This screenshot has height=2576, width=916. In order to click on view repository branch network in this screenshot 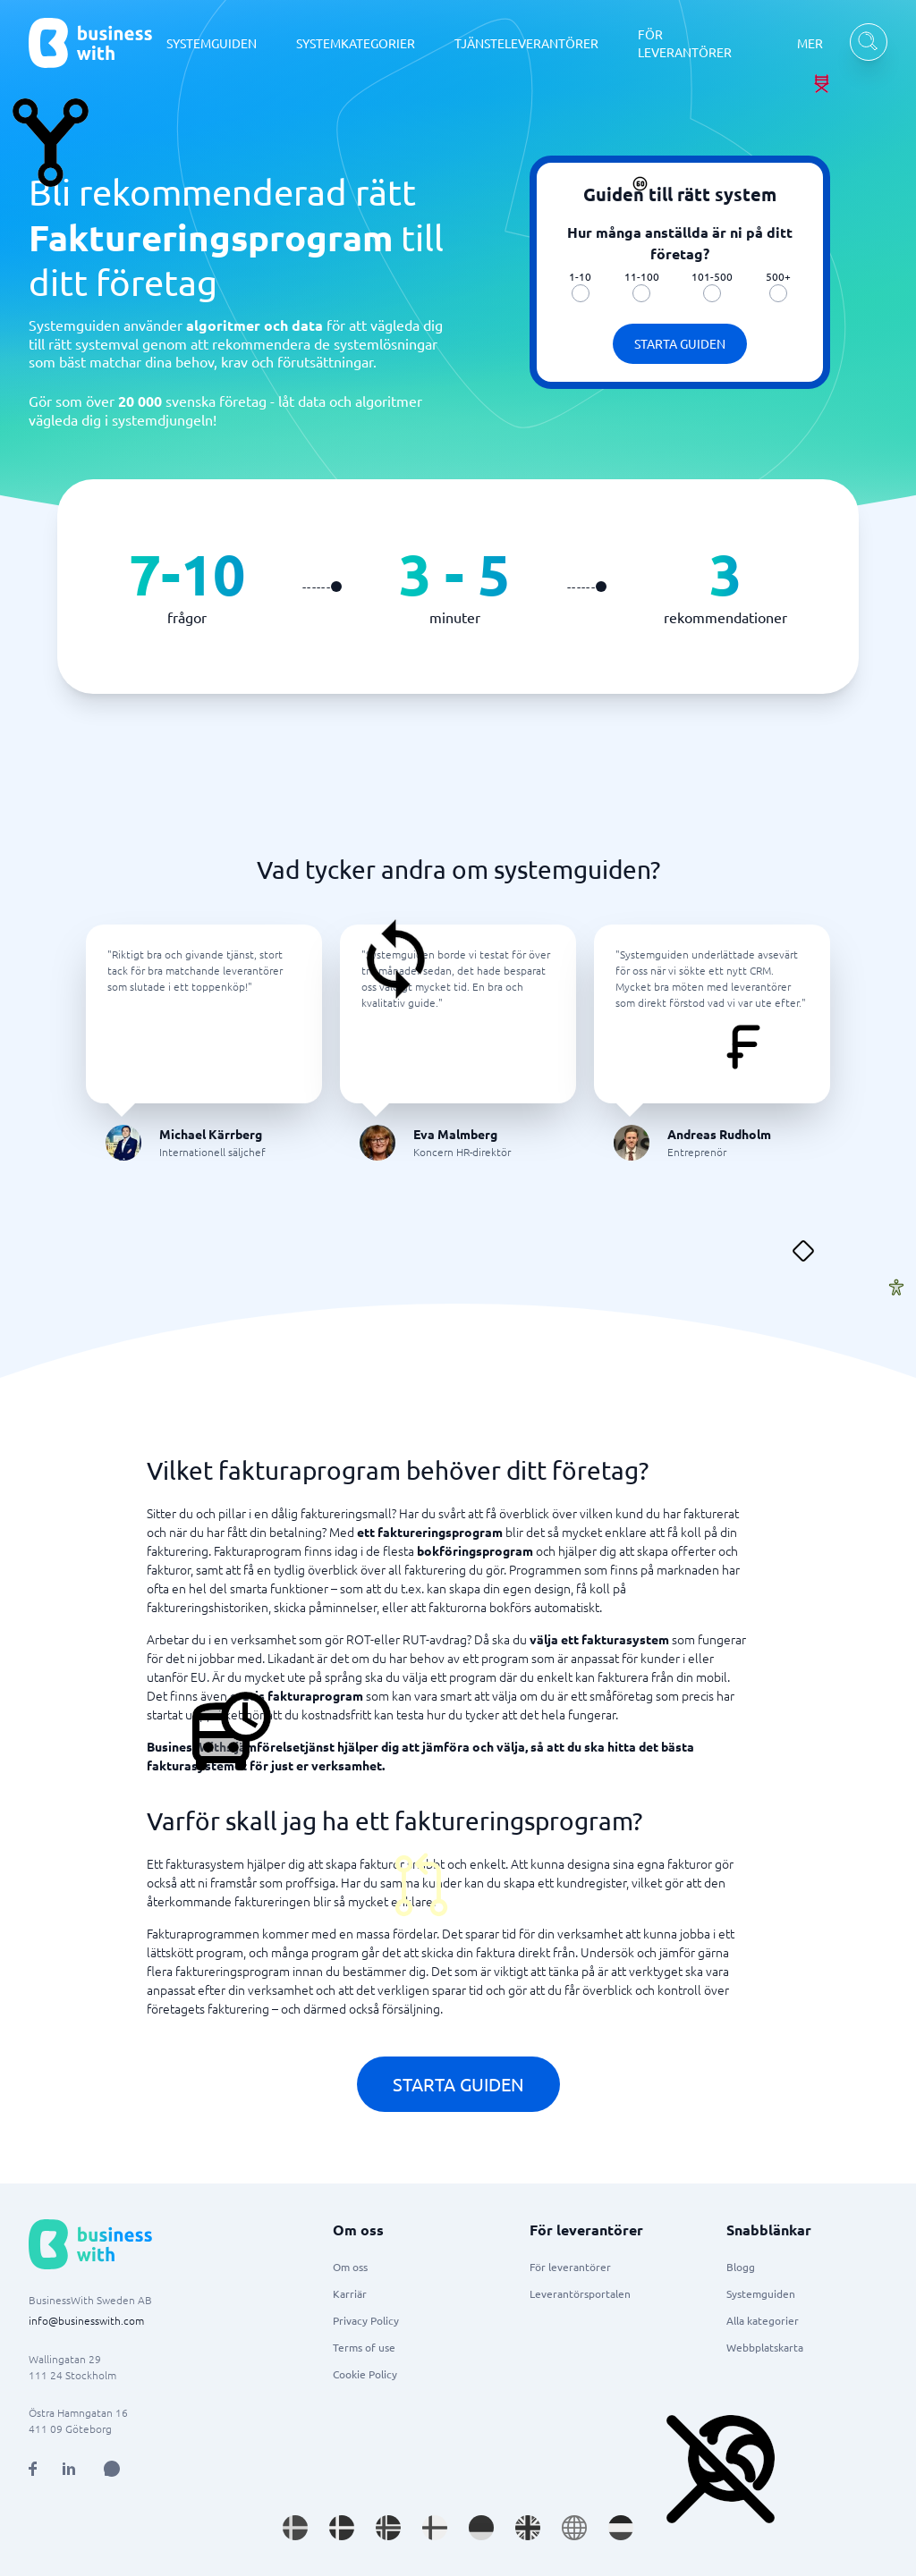, I will do `click(50, 142)`.